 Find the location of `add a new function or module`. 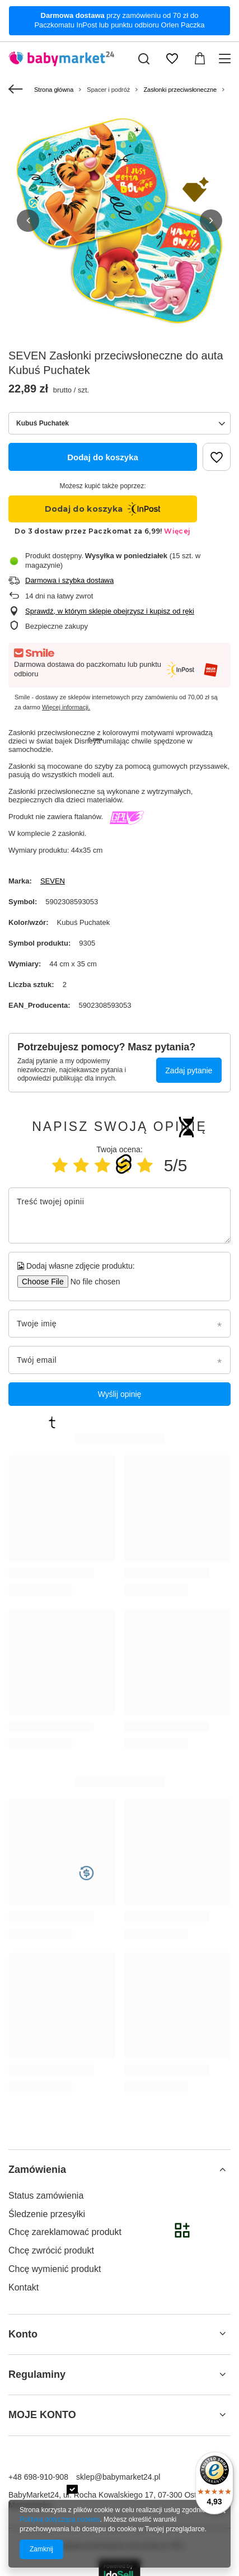

add a new function or module is located at coordinates (182, 2230).